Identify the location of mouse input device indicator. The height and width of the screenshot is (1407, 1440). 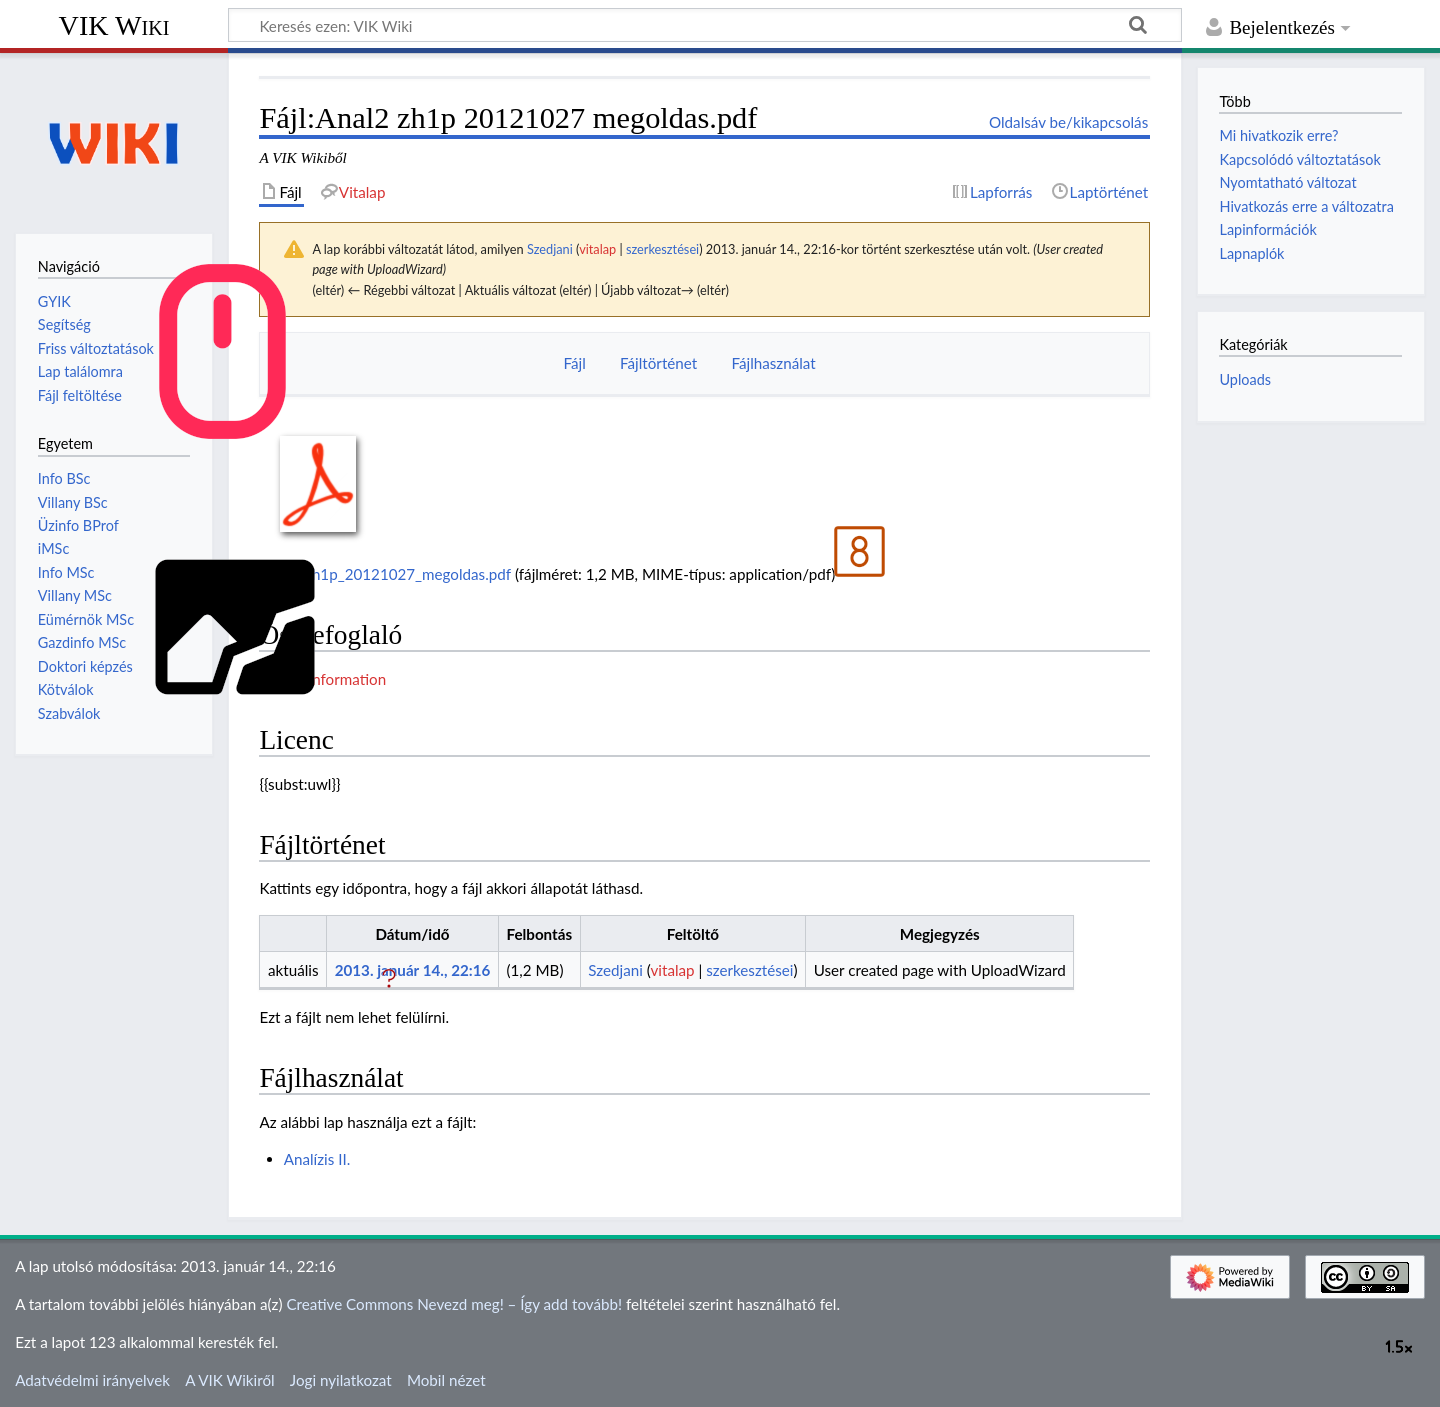
(222, 351).